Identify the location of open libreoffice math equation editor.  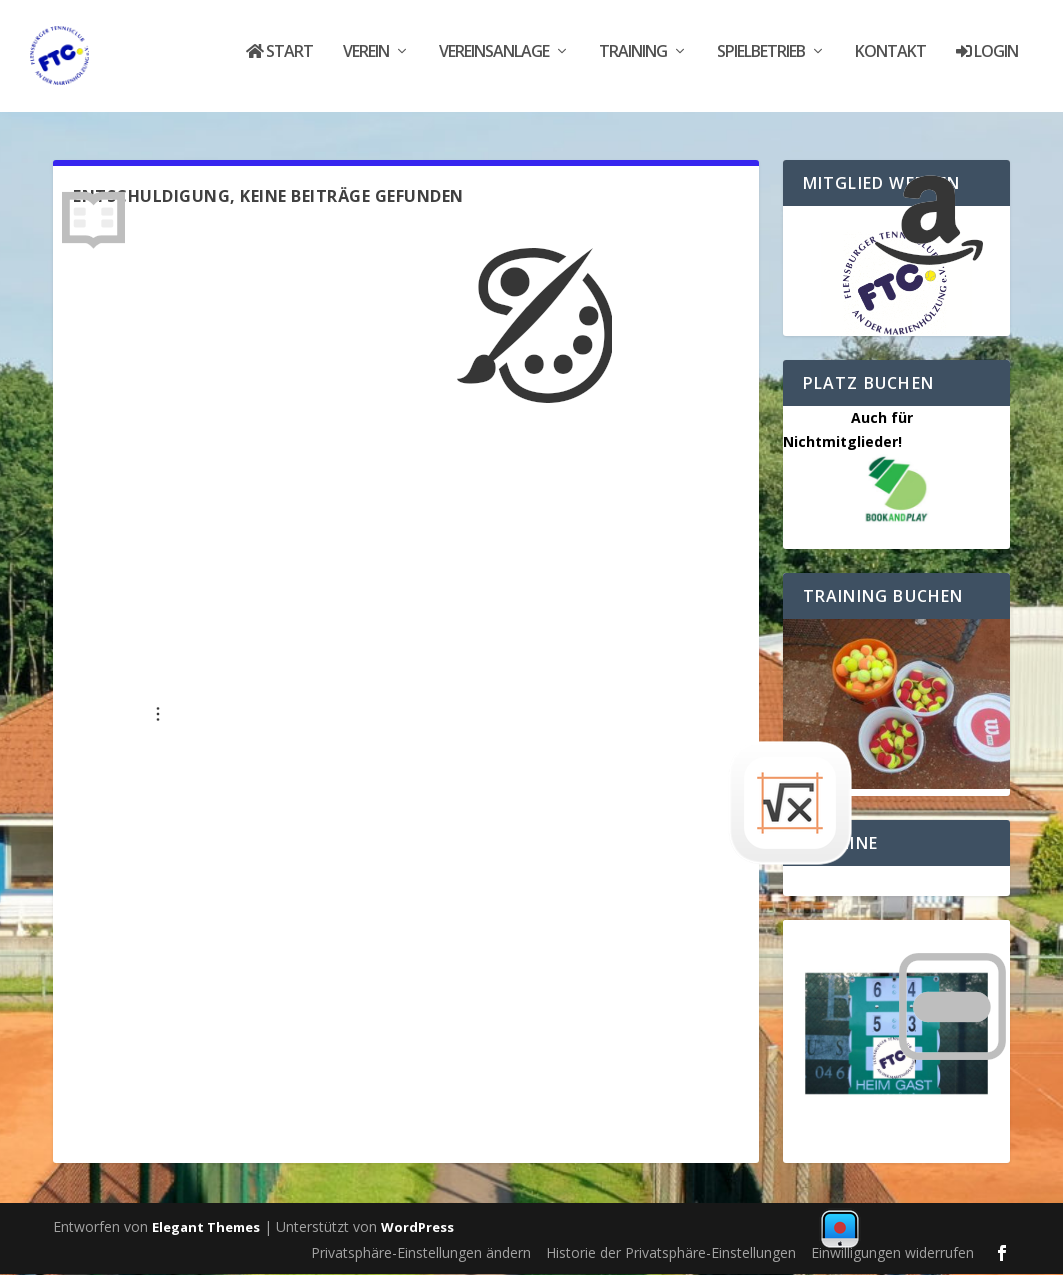
(790, 803).